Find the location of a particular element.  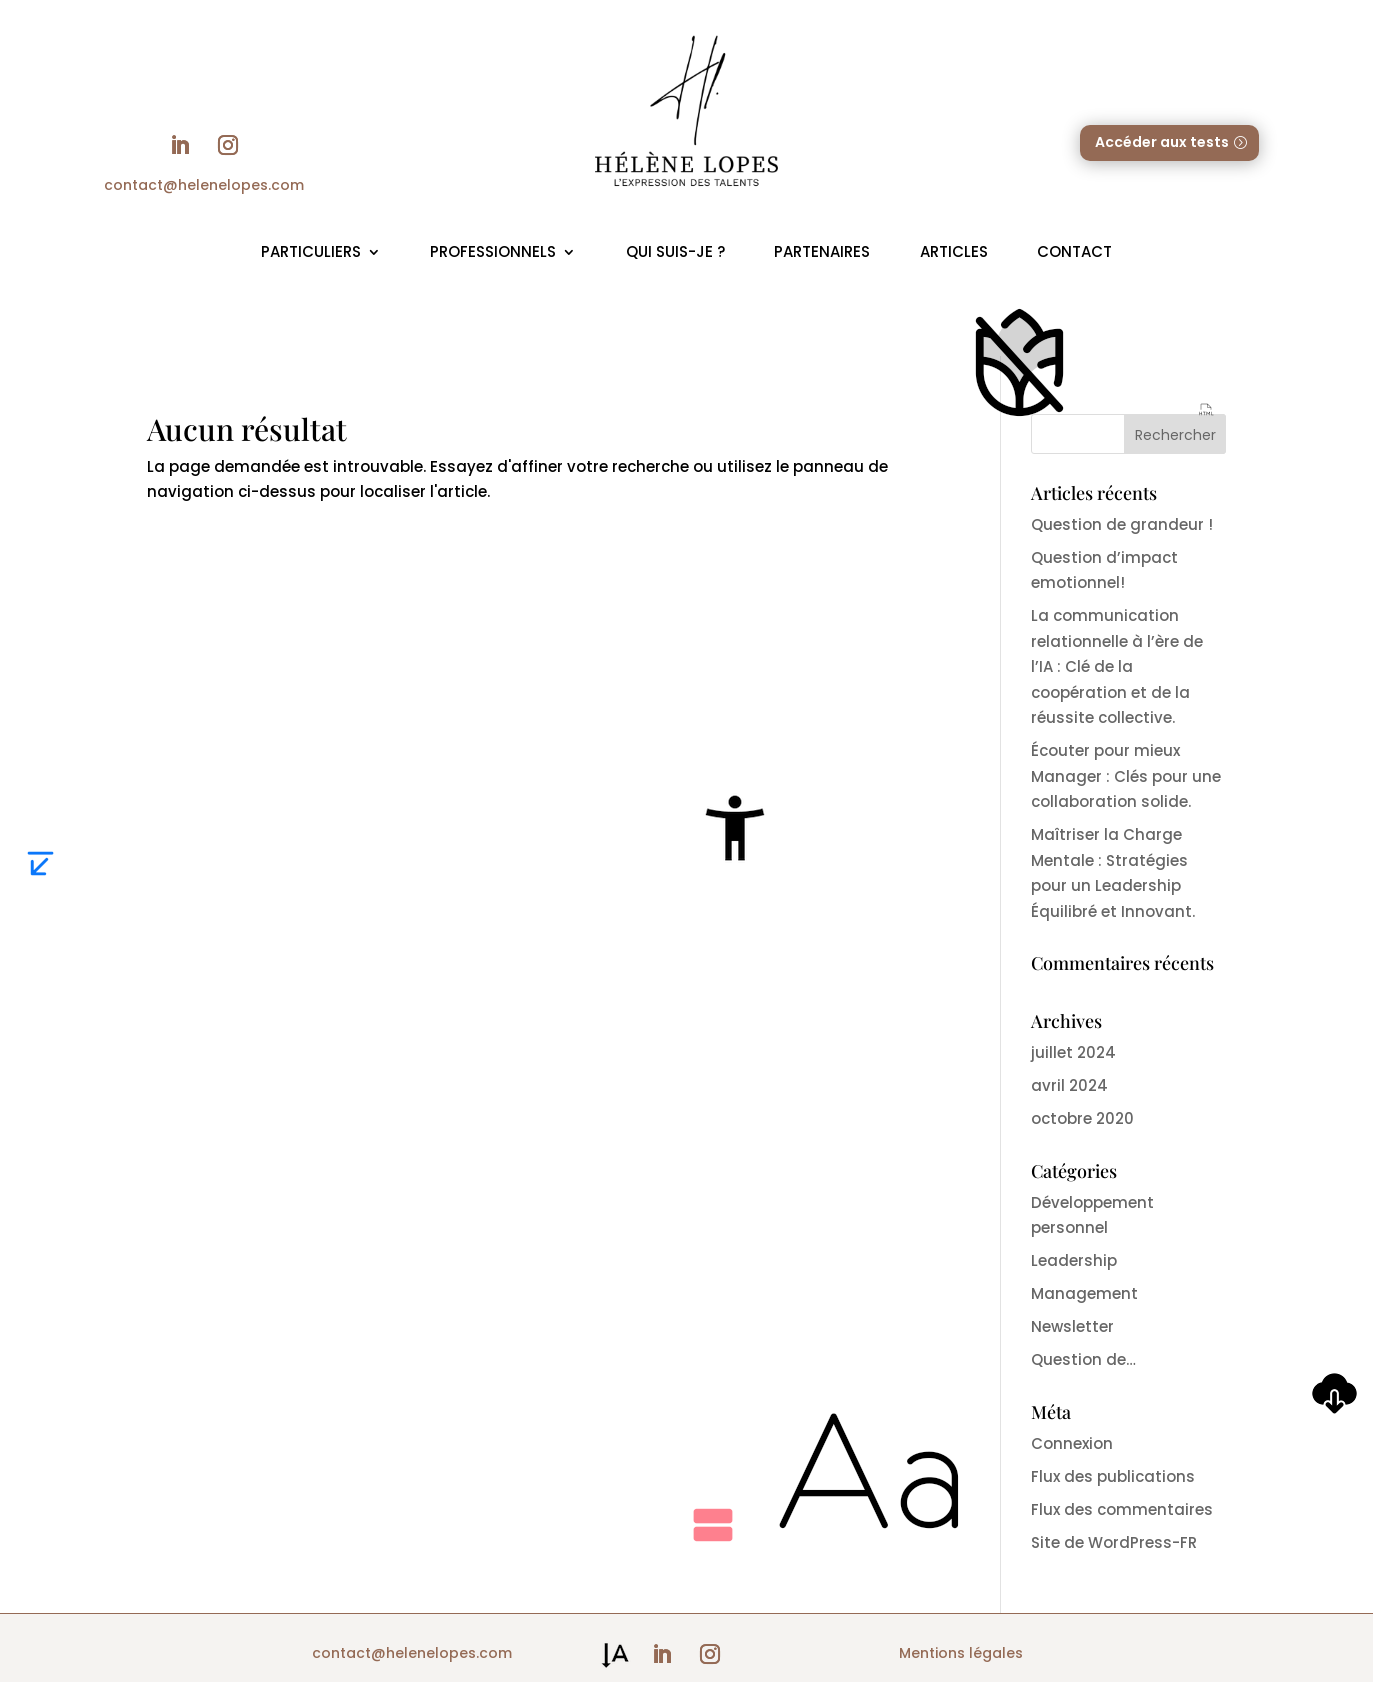

adjust font or text size settings is located at coordinates (872, 1474).